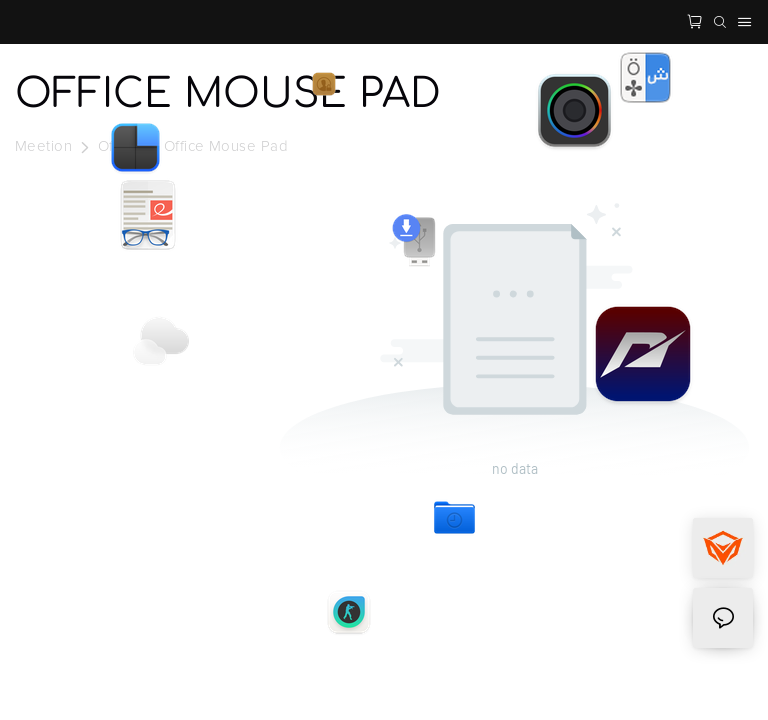 The height and width of the screenshot is (720, 768). Describe the element at coordinates (574, 110) in the screenshot. I see `open DaVinci Resolve color grading panels` at that location.